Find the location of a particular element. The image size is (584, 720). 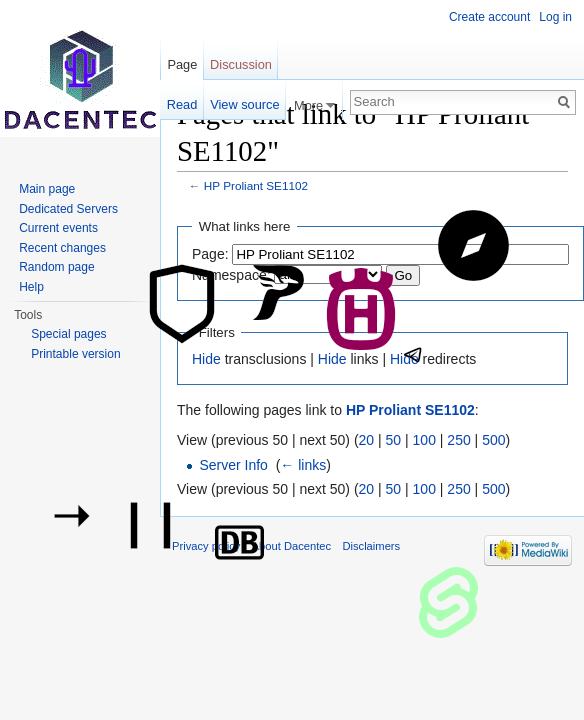

svelte framework logo is located at coordinates (448, 602).